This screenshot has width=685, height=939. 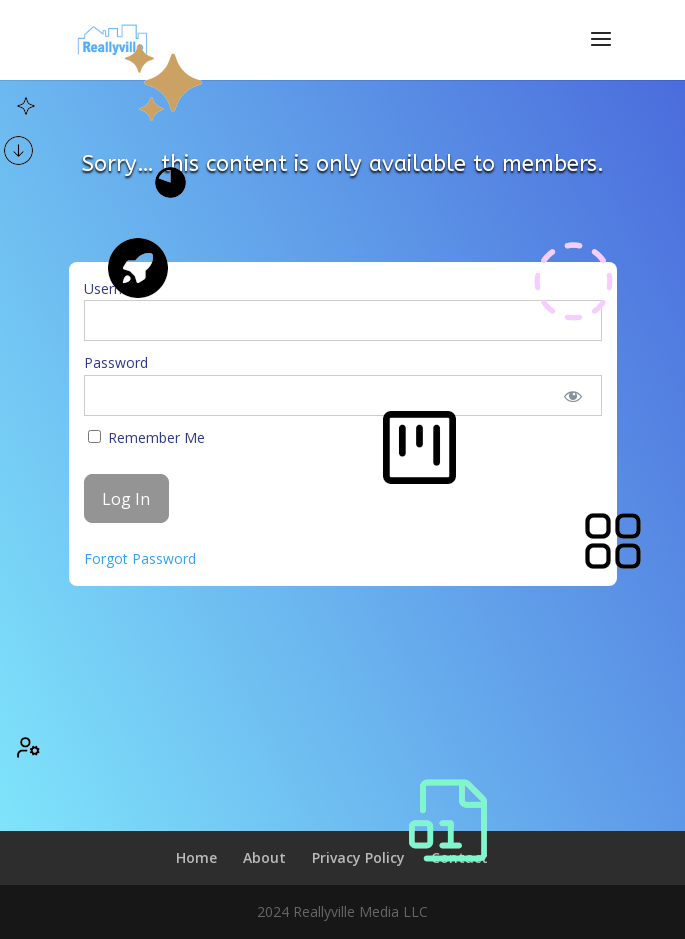 What do you see at coordinates (28, 747) in the screenshot?
I see `access user account settings` at bounding box center [28, 747].